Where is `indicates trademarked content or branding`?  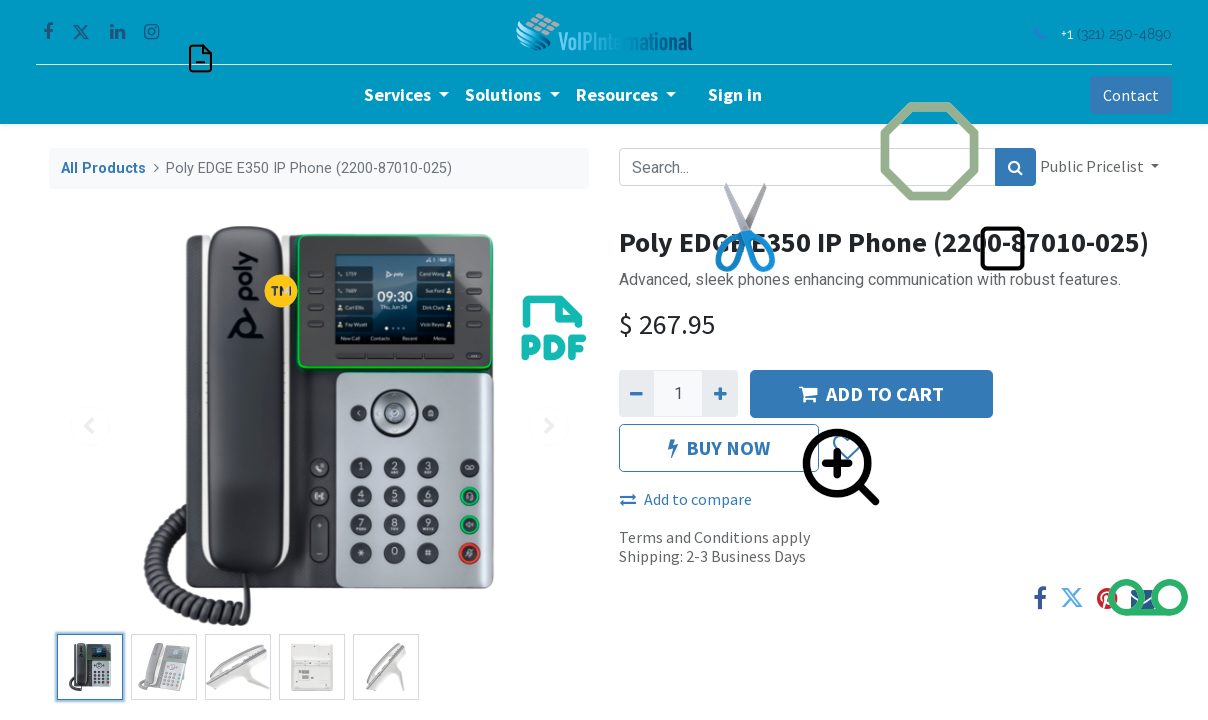
indicates trademarked content or branding is located at coordinates (281, 291).